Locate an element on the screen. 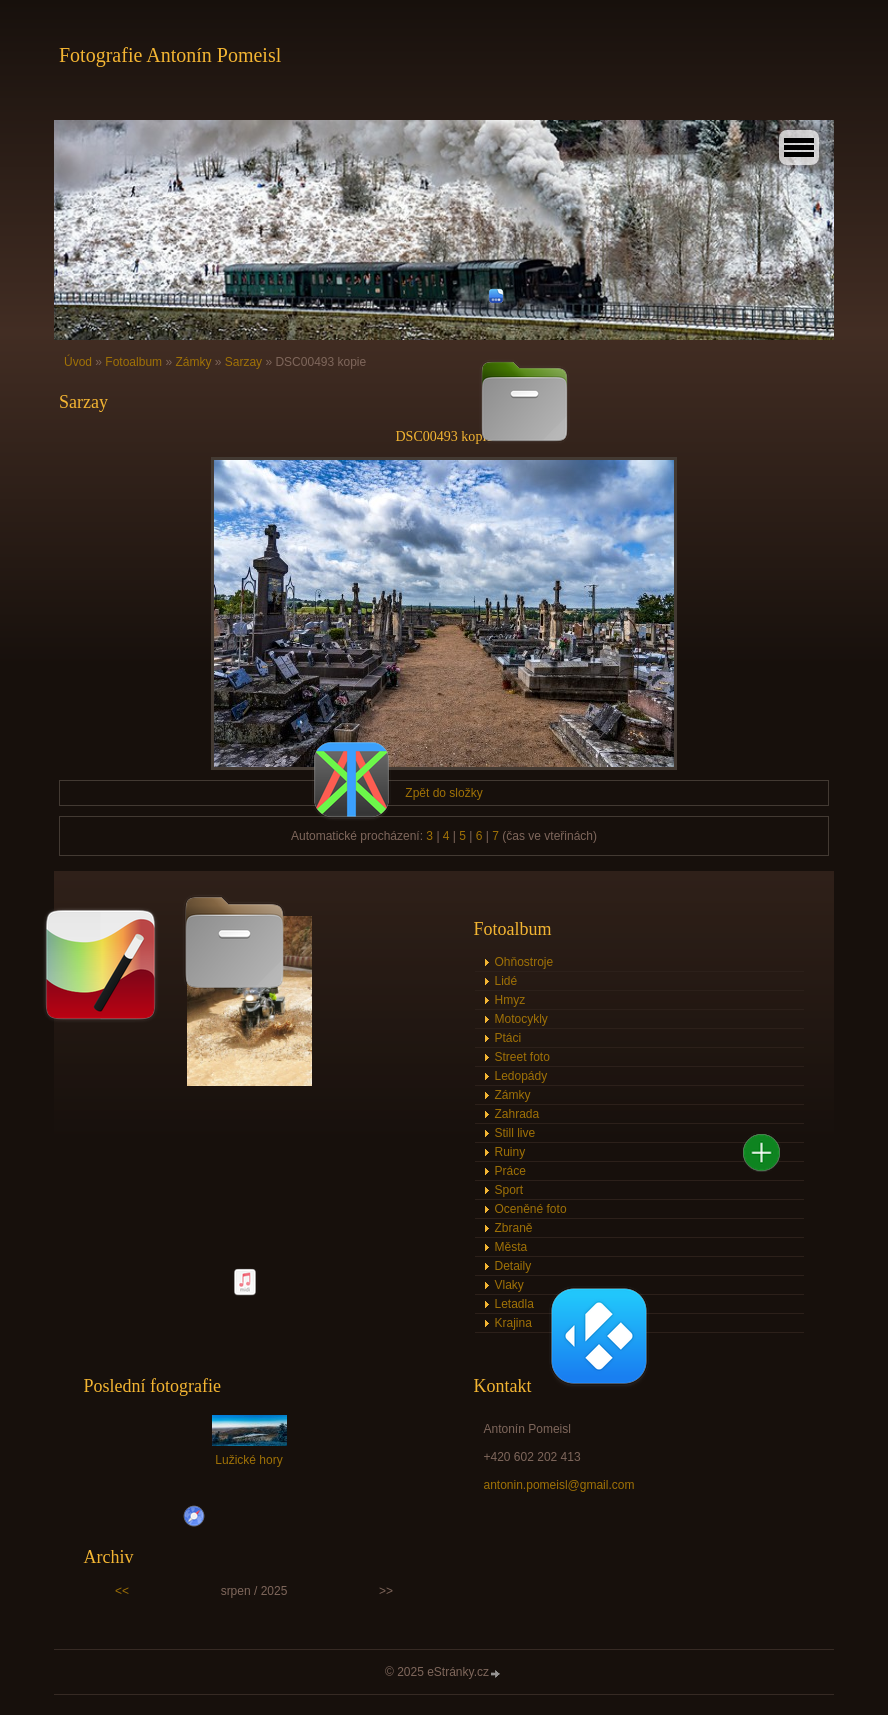 Image resolution: width=888 pixels, height=1715 pixels. launch winetricks application is located at coordinates (100, 964).